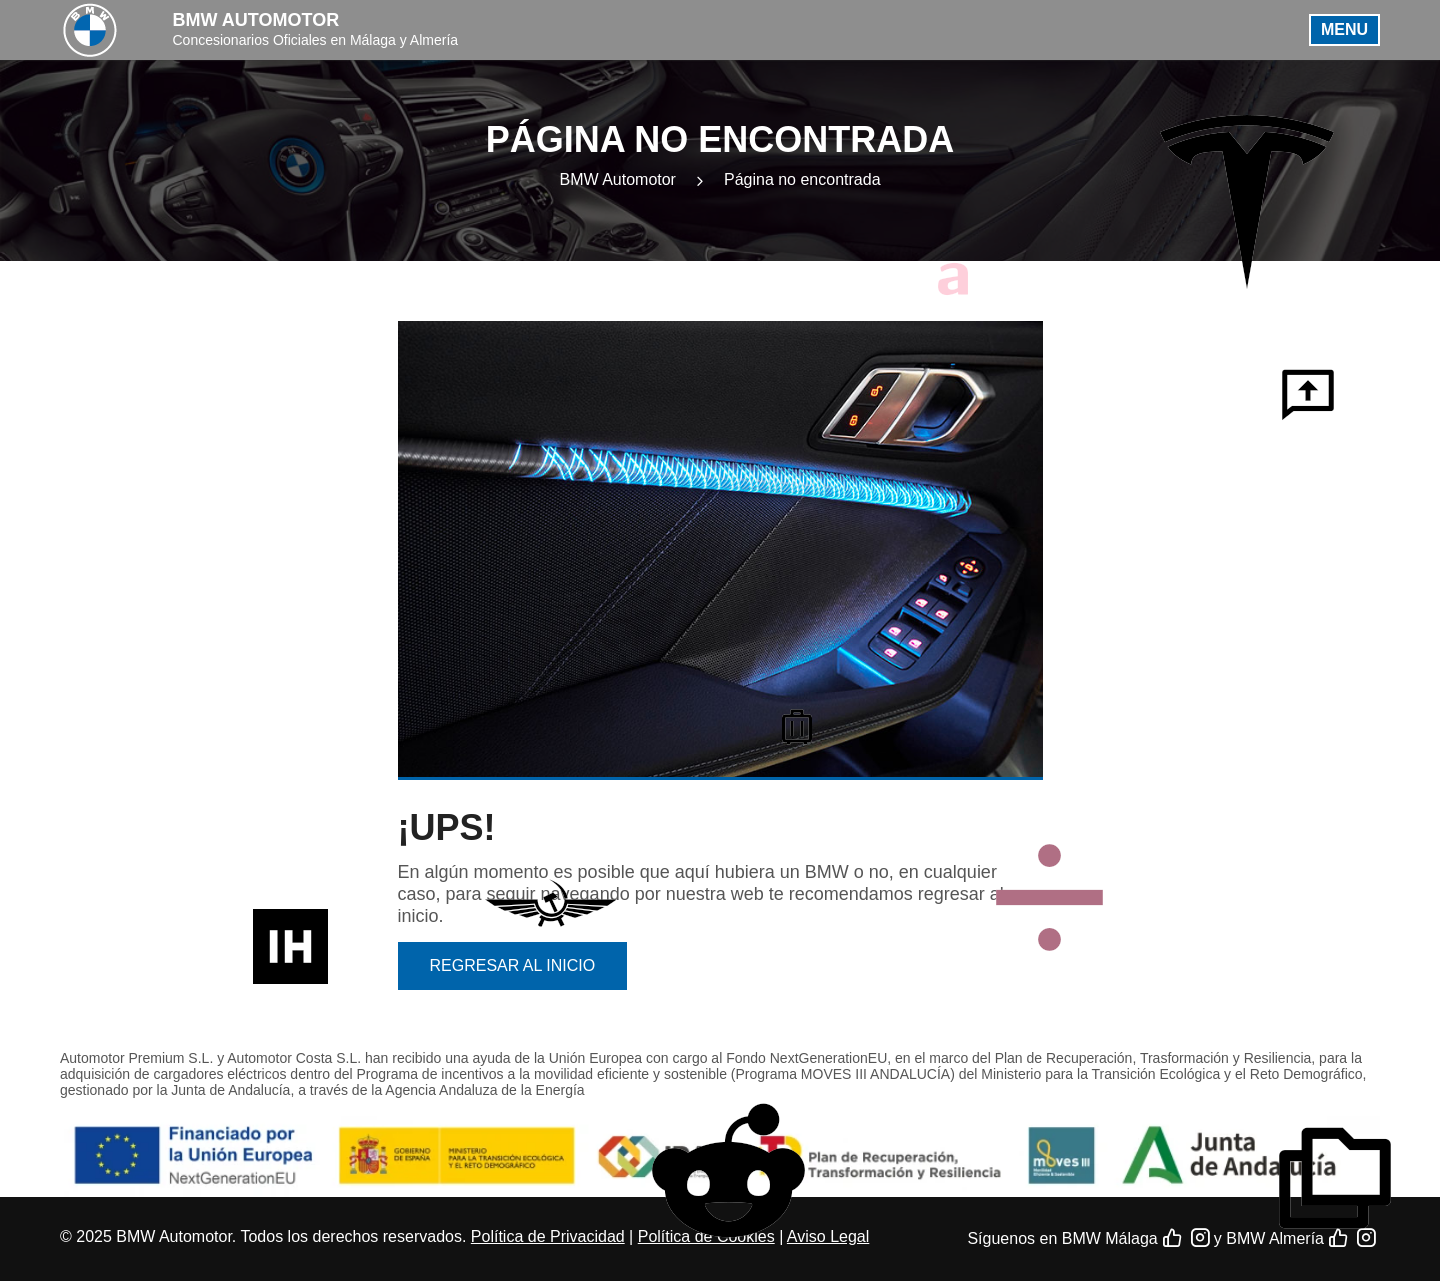 This screenshot has height=1281, width=1440. I want to click on perform division calculation, so click(1049, 897).